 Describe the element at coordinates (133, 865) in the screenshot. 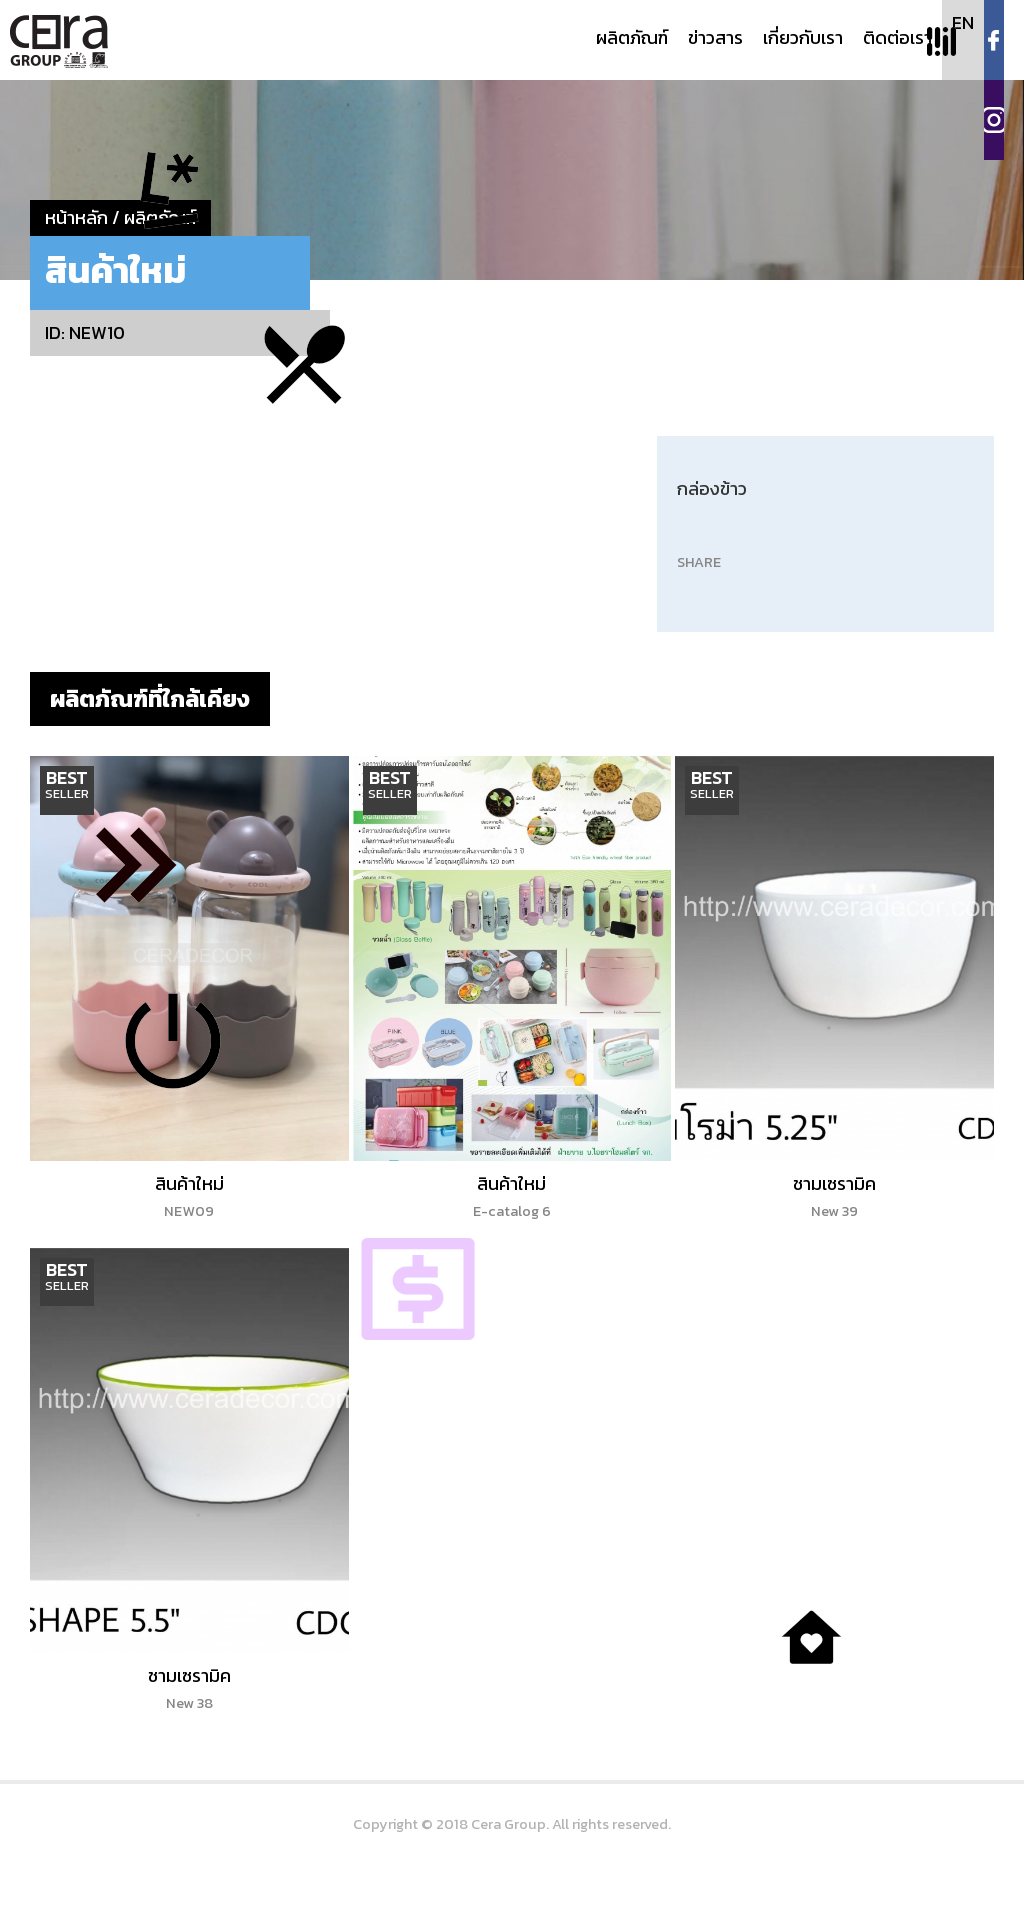

I see `skip forward or advance to next item` at that location.